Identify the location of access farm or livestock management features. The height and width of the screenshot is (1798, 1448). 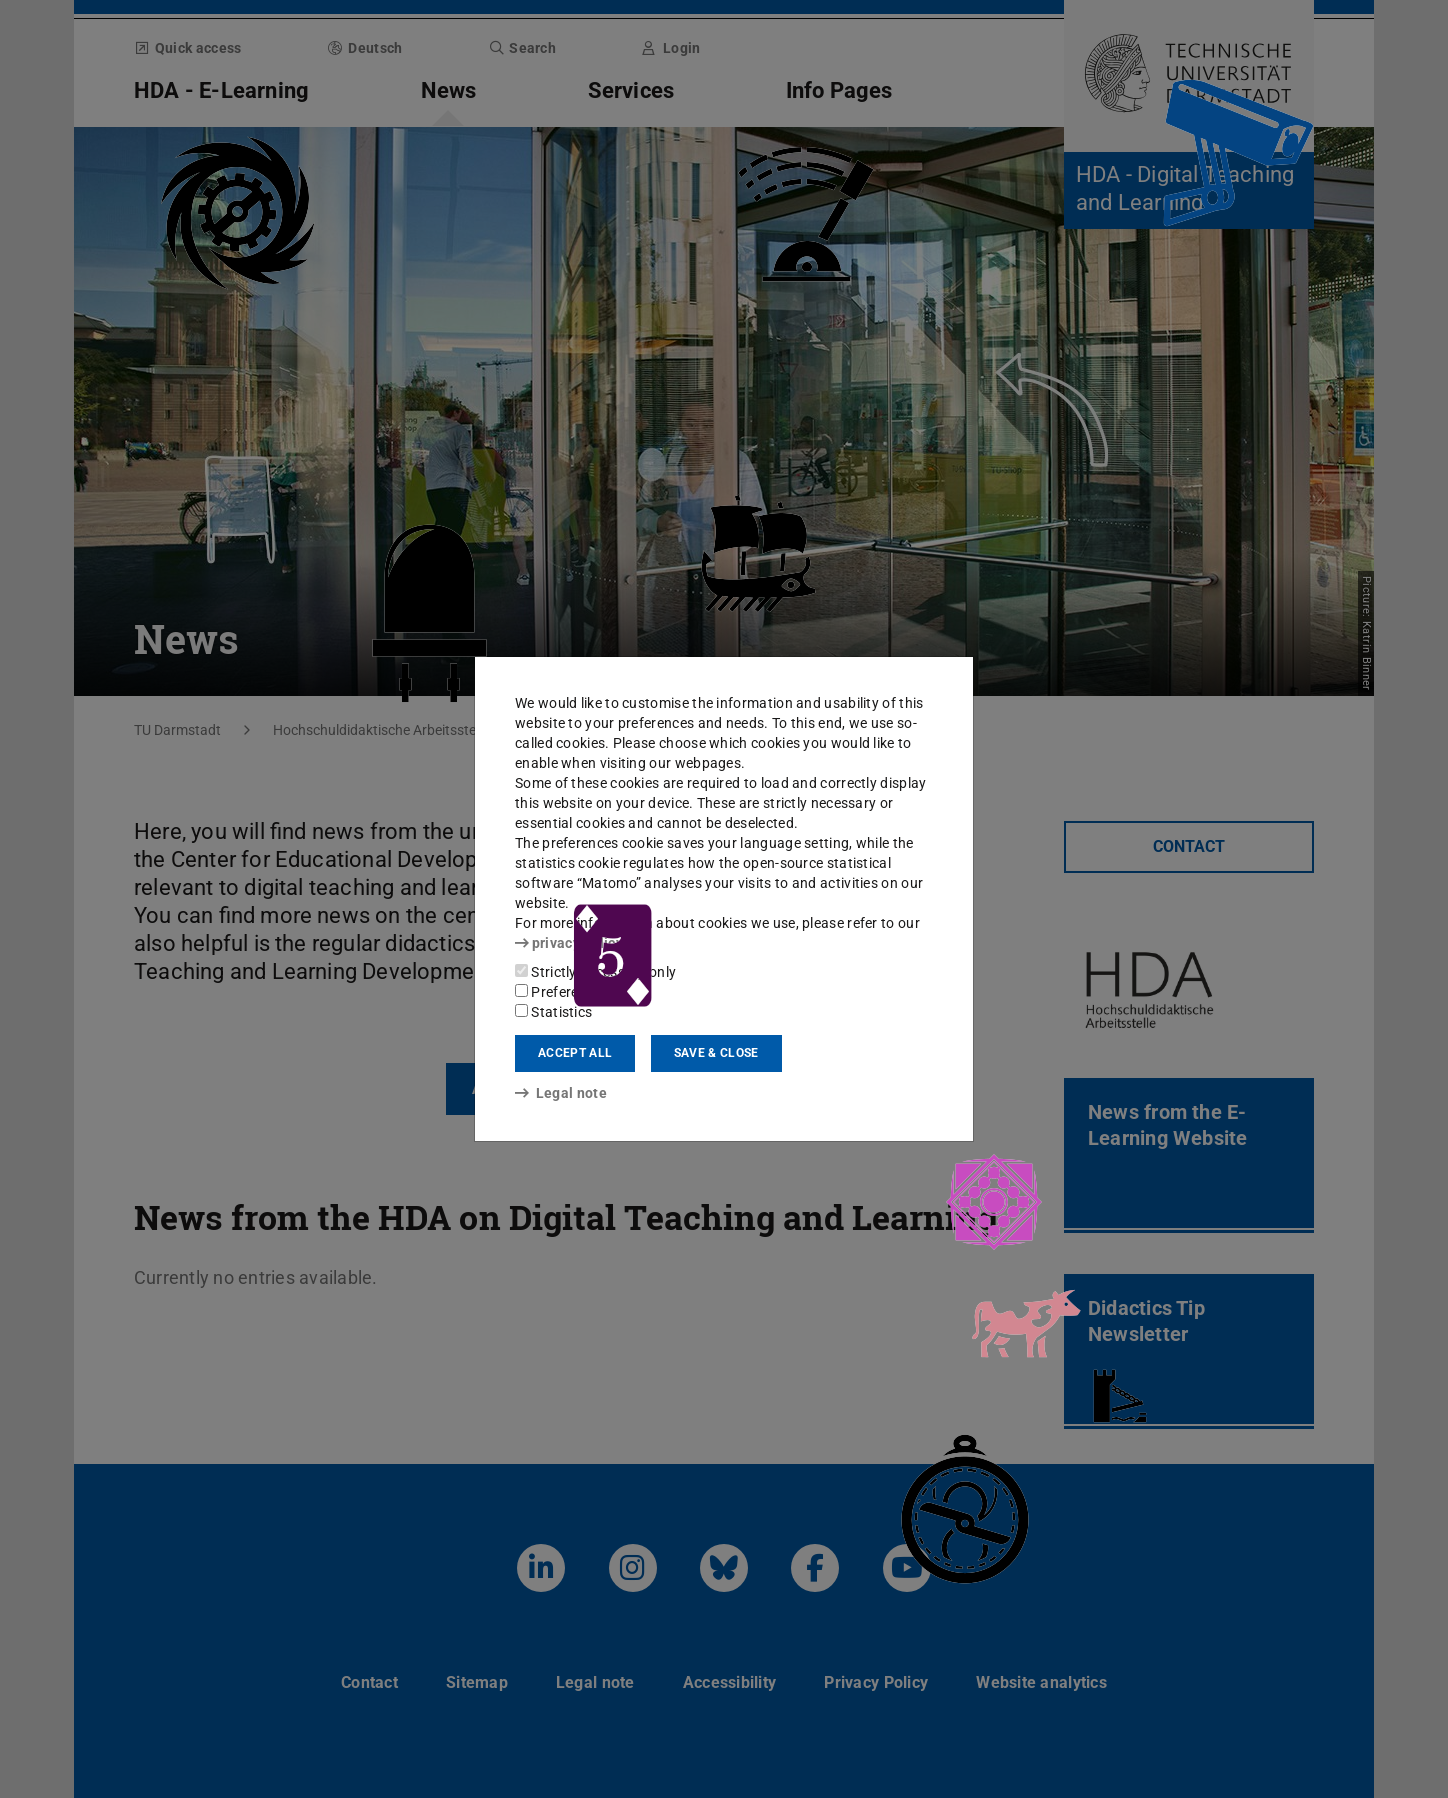
(1026, 1323).